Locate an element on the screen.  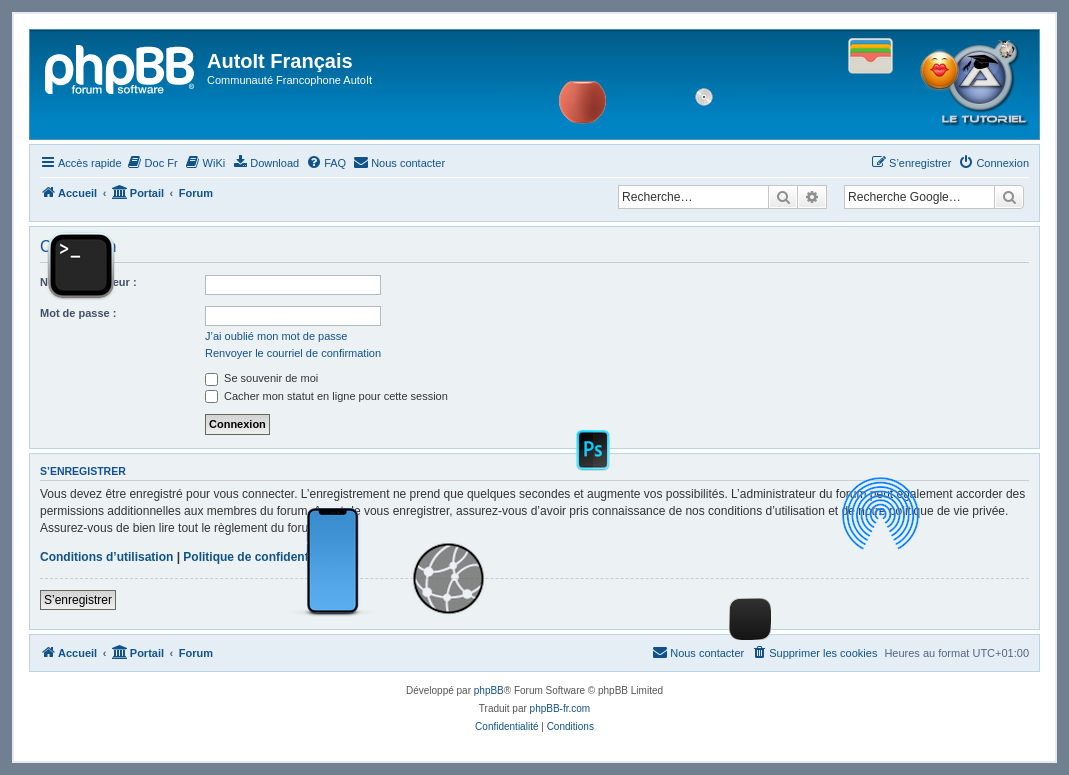
indicates a rewritable DVD disc is located at coordinates (704, 97).